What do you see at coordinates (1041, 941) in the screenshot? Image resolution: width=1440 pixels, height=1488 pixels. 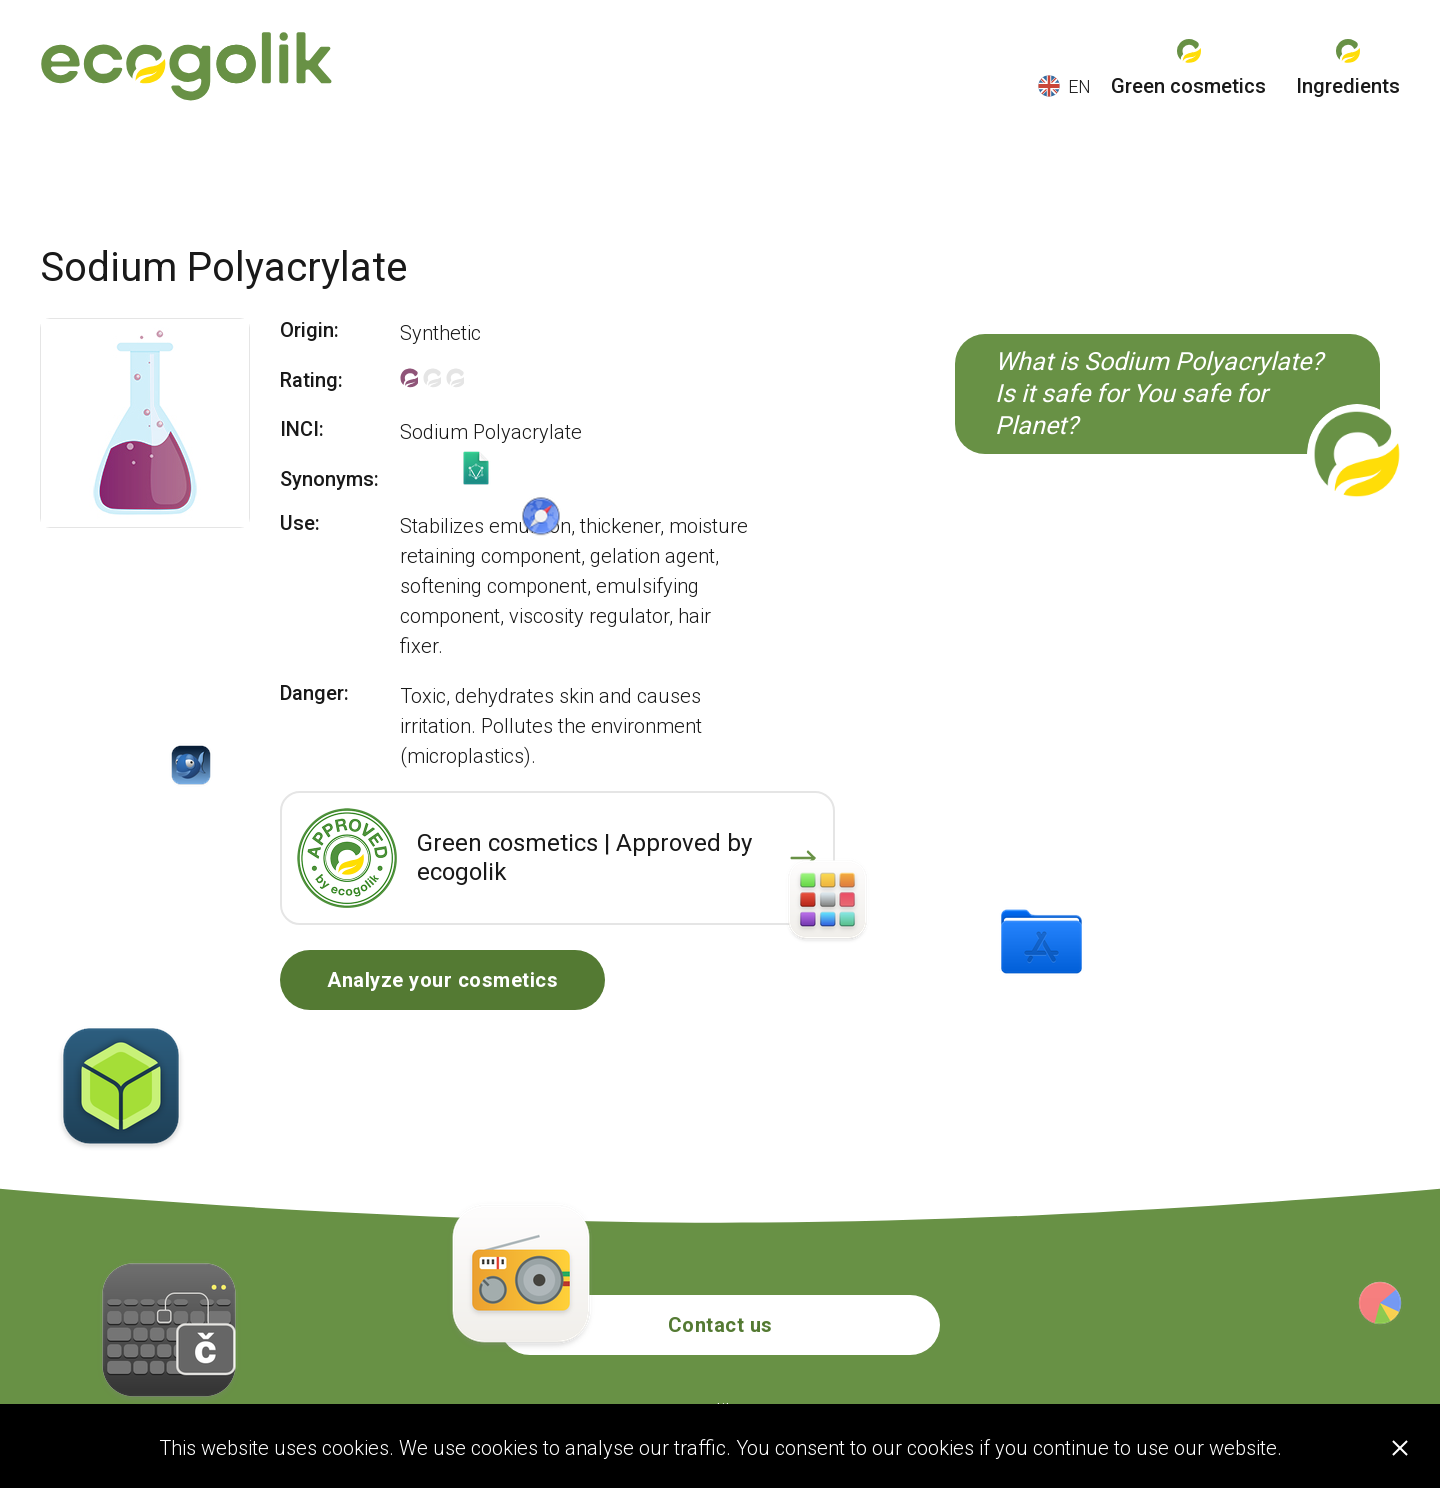 I see `open templates folder` at bounding box center [1041, 941].